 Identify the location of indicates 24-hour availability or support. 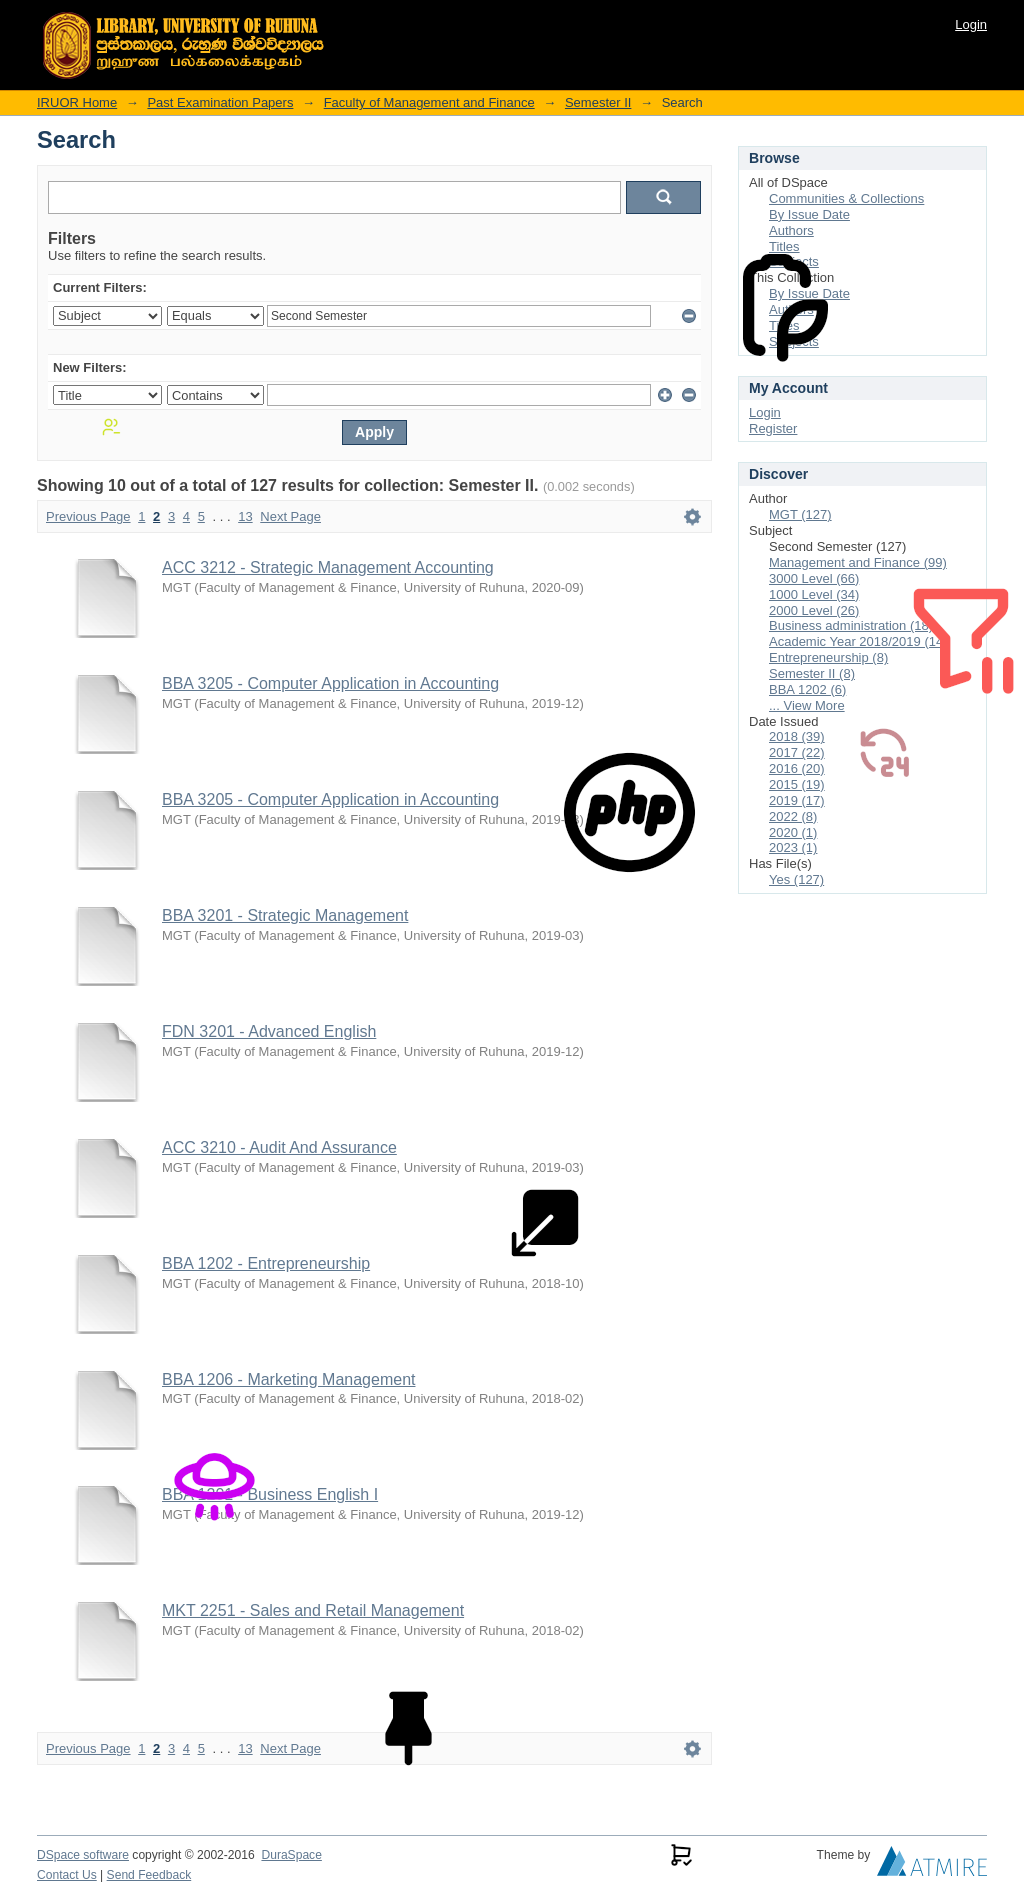
(883, 751).